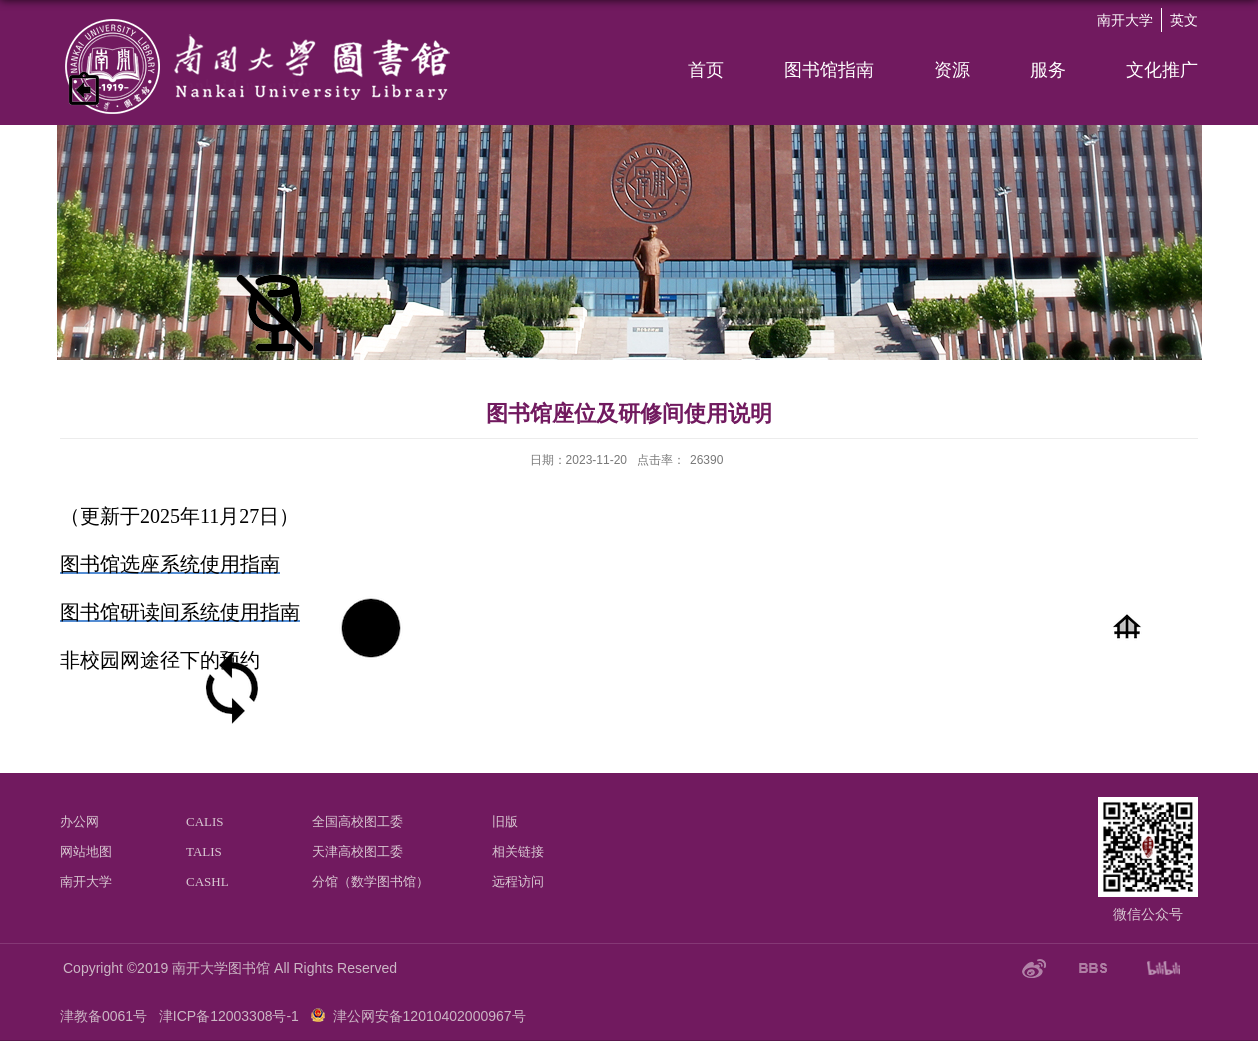 This screenshot has width=1258, height=1054. Describe the element at coordinates (371, 628) in the screenshot. I see `indicates recording in progress` at that location.